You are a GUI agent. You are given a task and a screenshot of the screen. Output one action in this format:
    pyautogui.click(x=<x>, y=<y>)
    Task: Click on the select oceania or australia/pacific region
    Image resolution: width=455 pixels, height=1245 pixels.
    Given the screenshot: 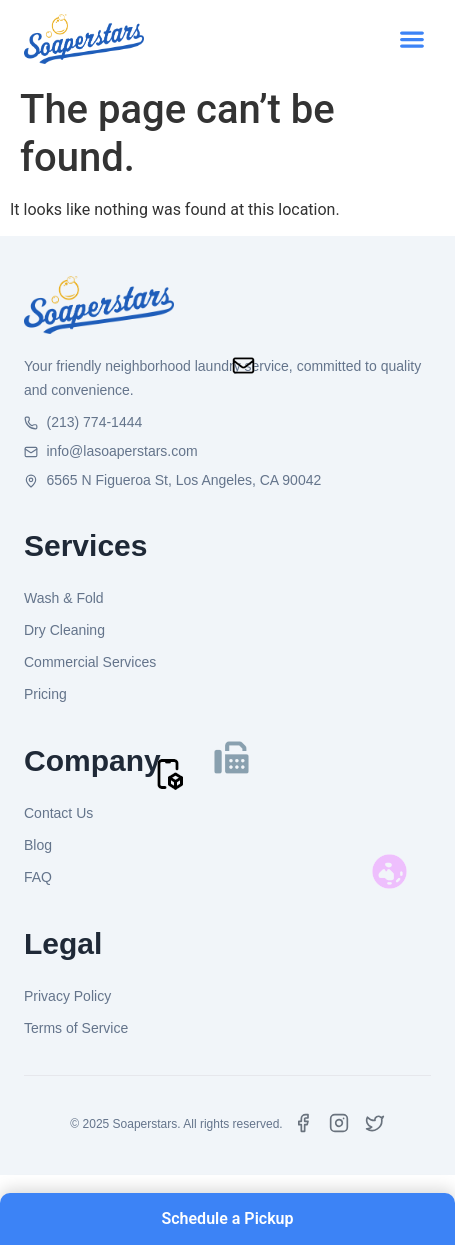 What is the action you would take?
    pyautogui.click(x=389, y=871)
    